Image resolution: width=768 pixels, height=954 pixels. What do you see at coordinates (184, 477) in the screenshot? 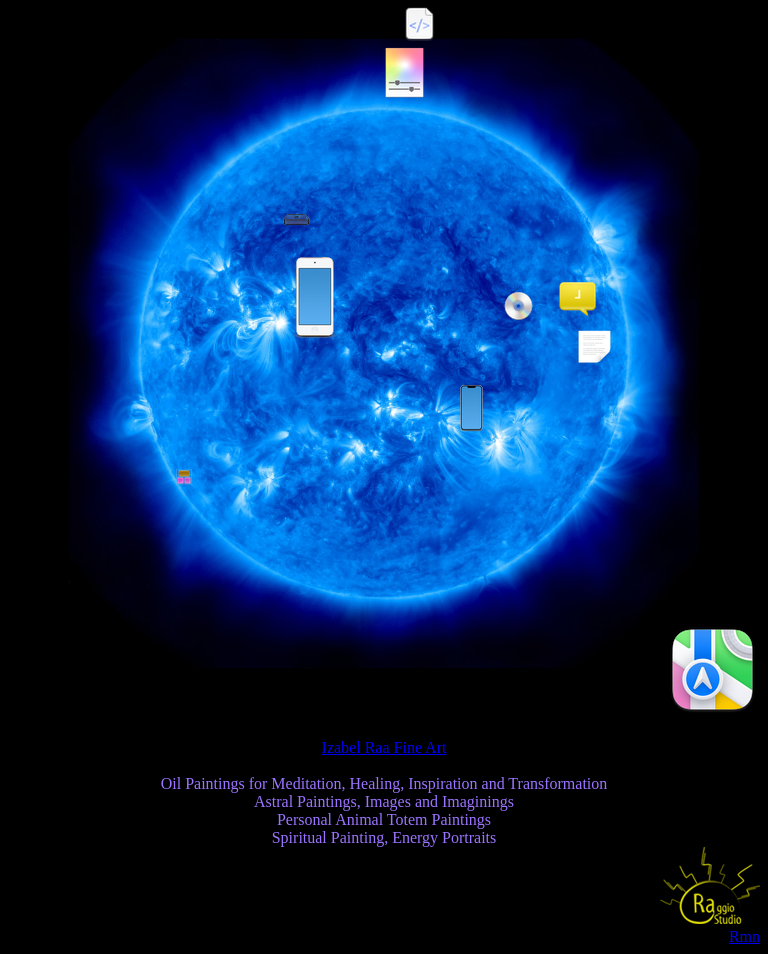
I see `select all items in the current view` at bounding box center [184, 477].